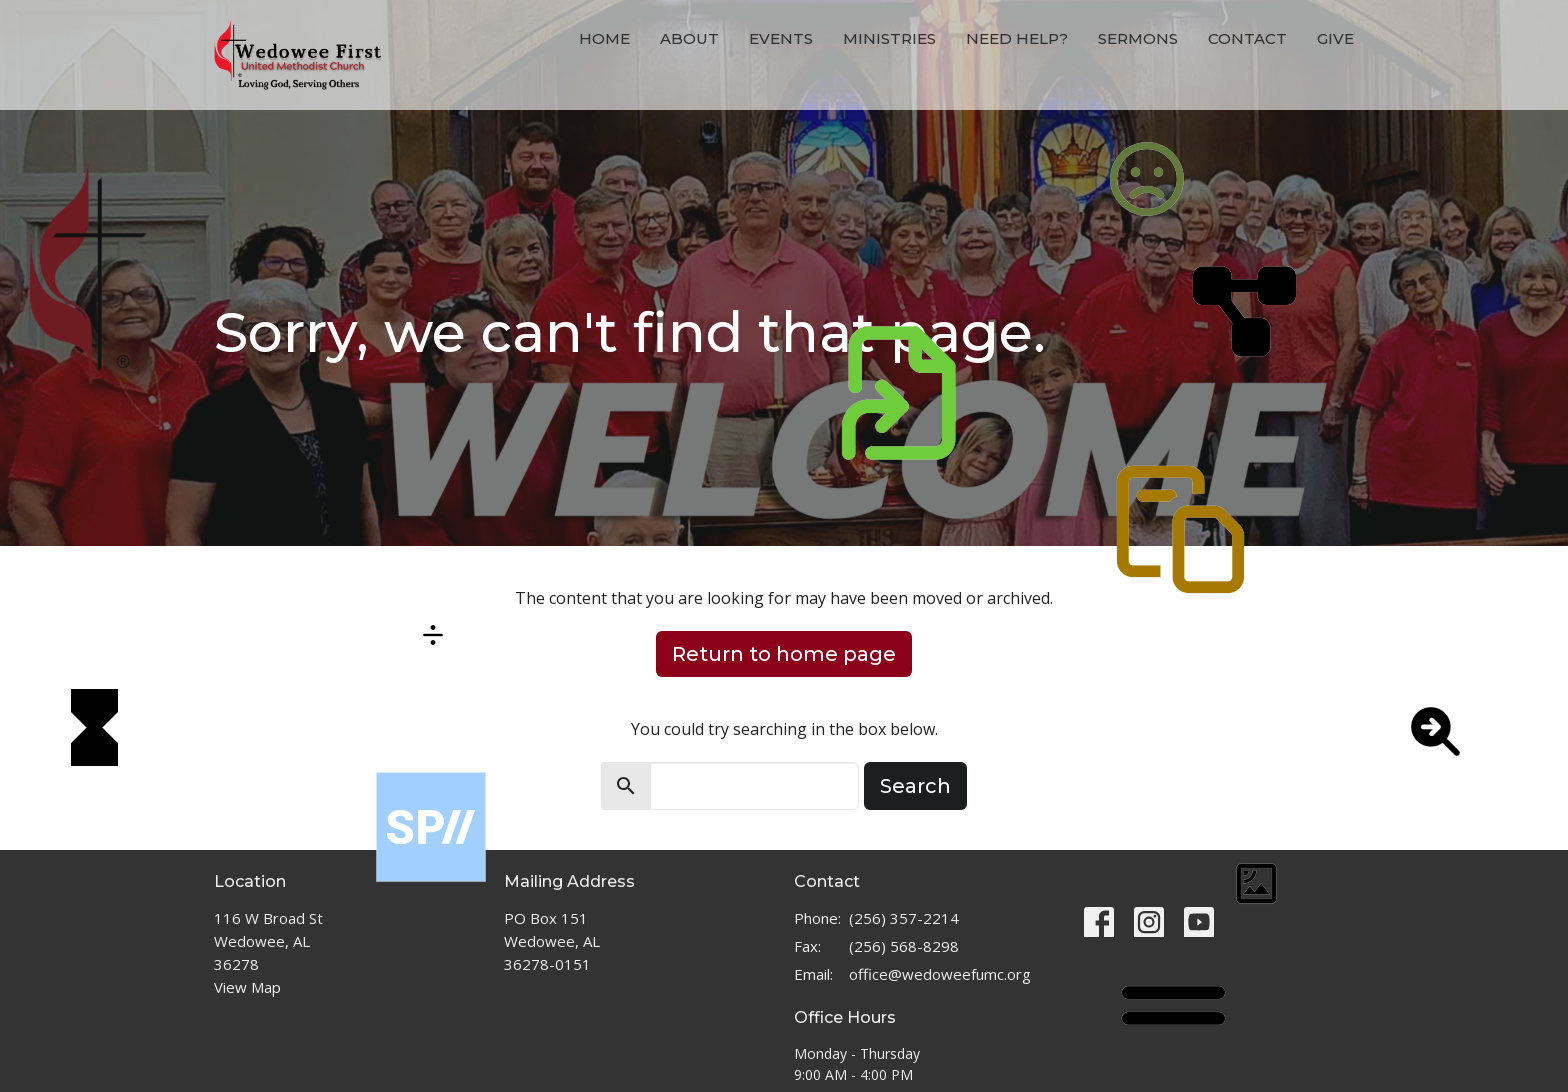 Image resolution: width=1568 pixels, height=1092 pixels. What do you see at coordinates (431, 827) in the screenshot?
I see `stackpath company logo` at bounding box center [431, 827].